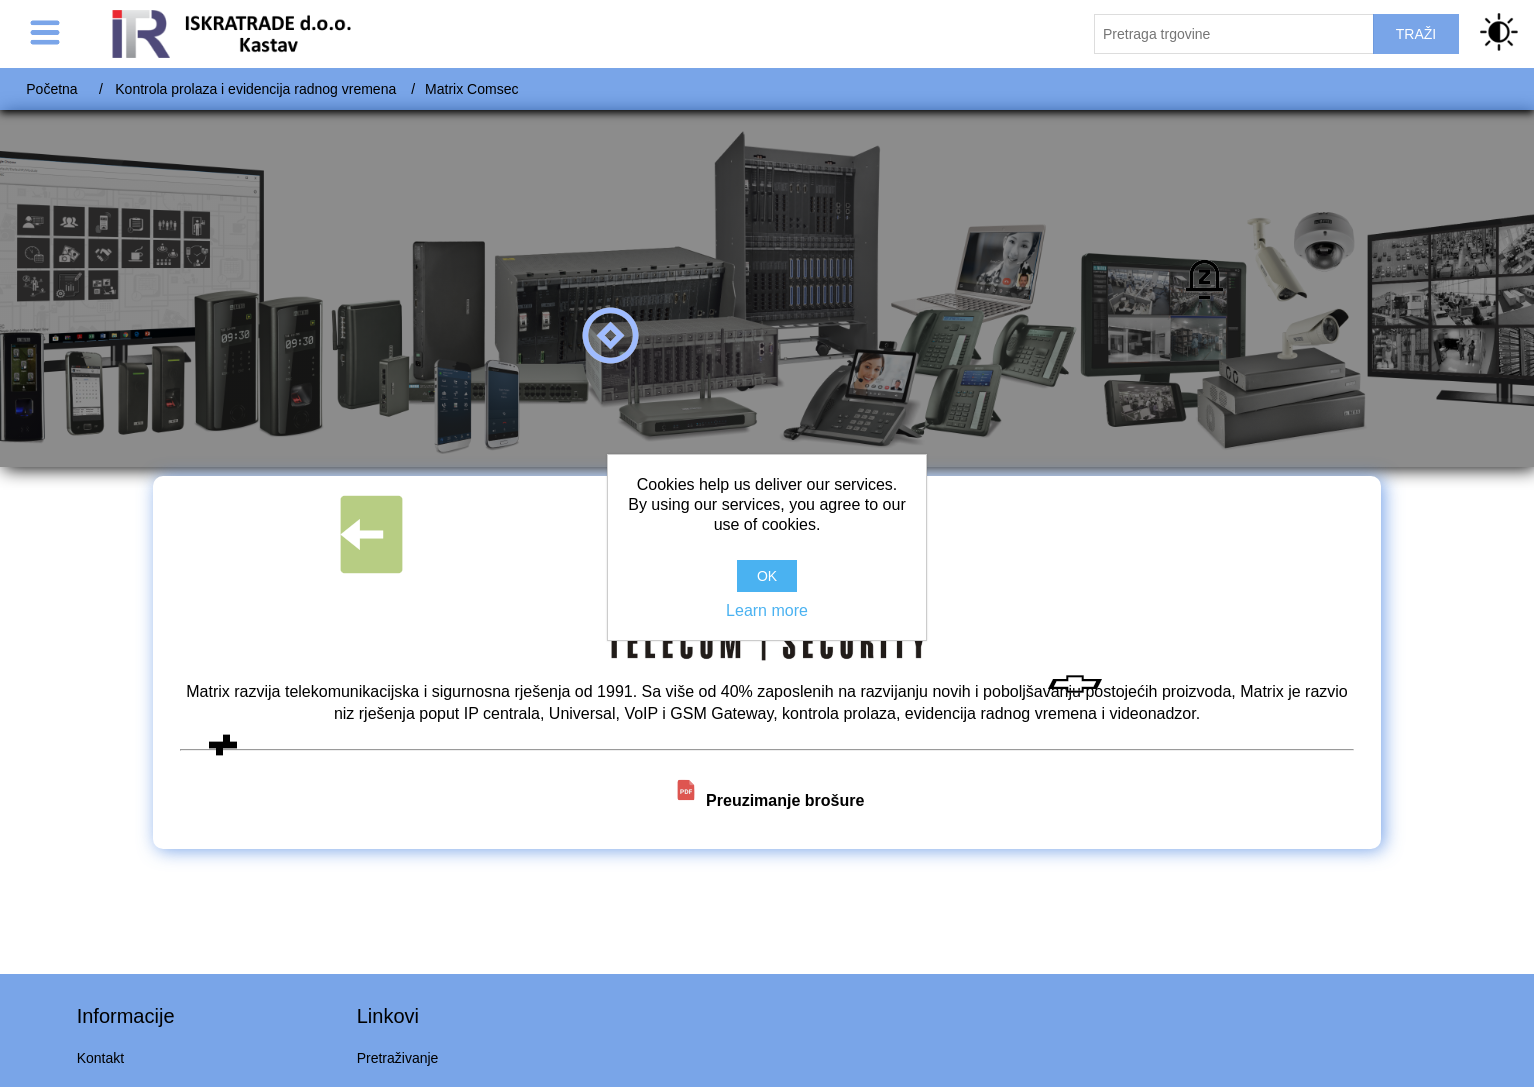 The image size is (1534, 1087). I want to click on snooze notifications temporarily, so click(1204, 278).